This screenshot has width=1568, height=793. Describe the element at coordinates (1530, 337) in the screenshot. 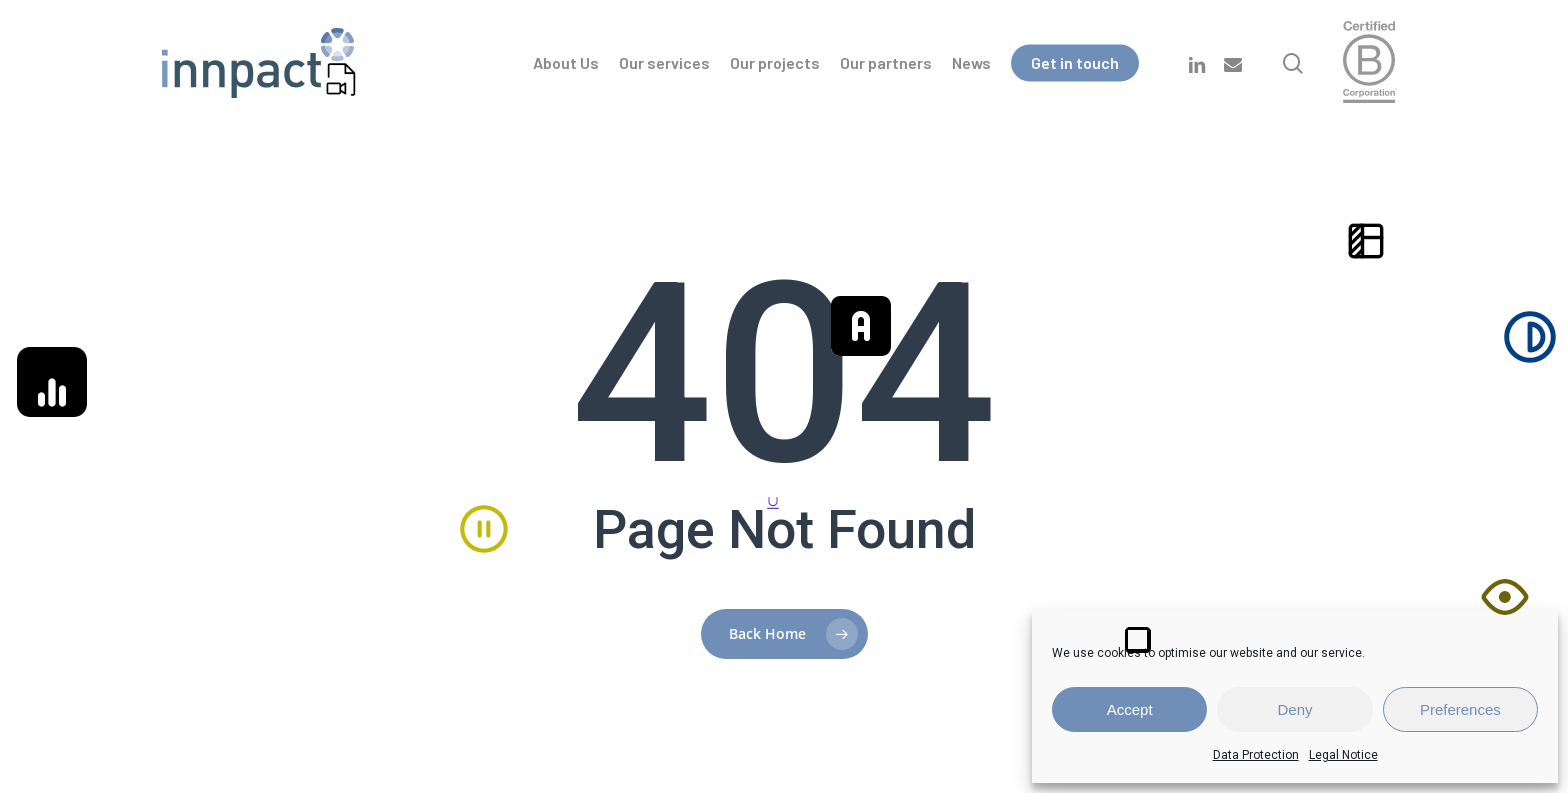

I see `adjust display contrast settings` at that location.